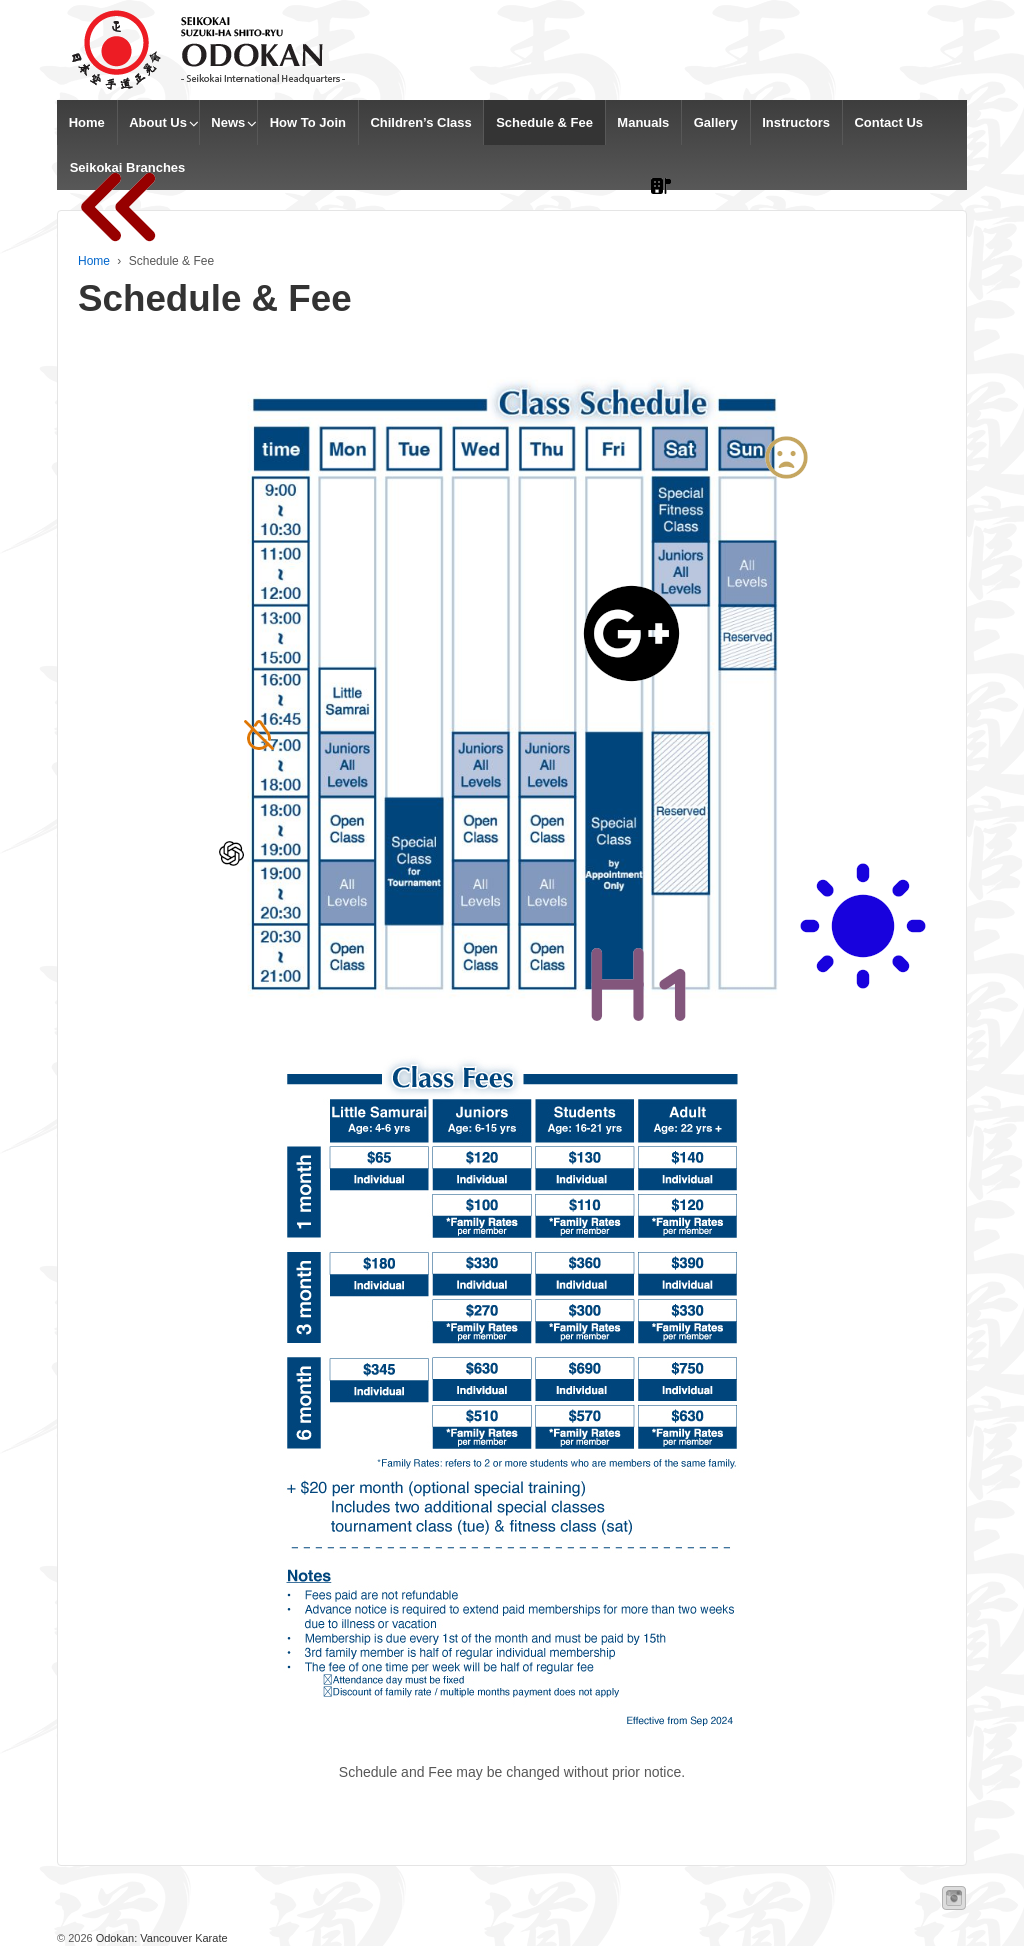 The height and width of the screenshot is (1946, 1024). I want to click on go back to the beginning, so click(121, 207).